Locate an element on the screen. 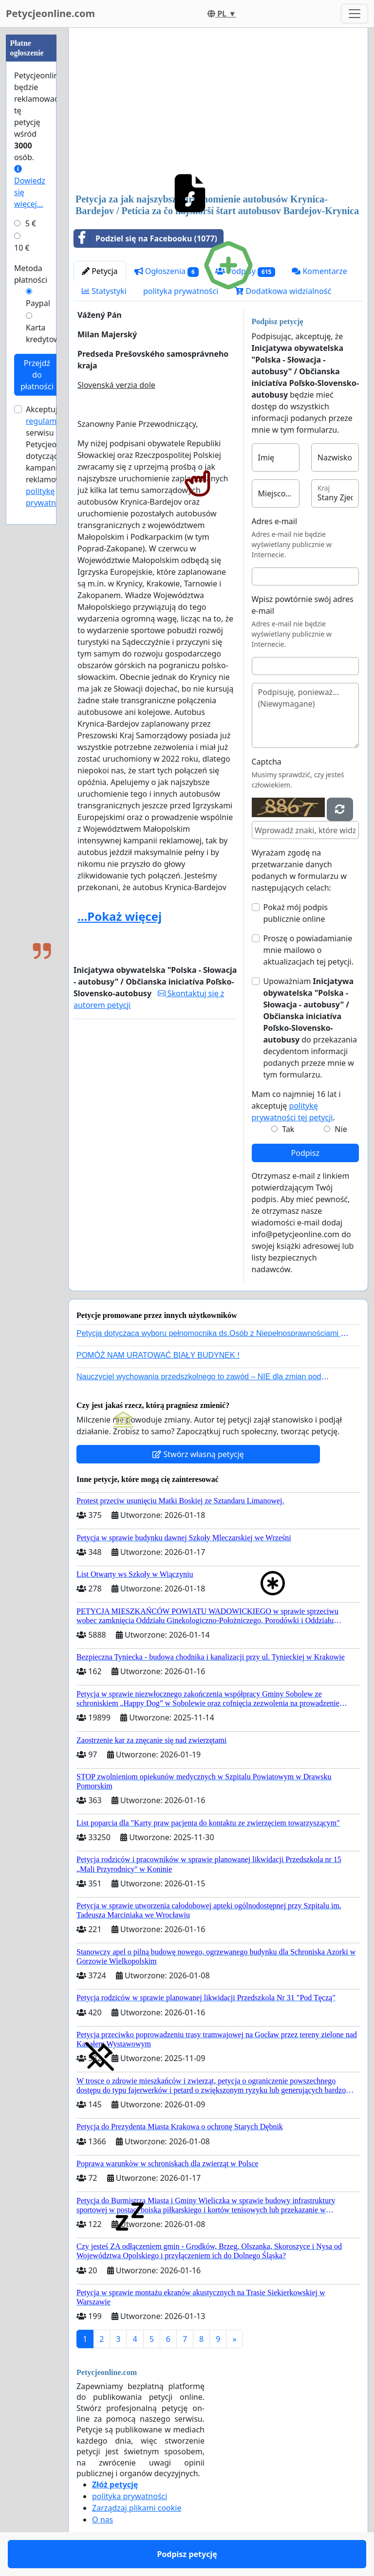 The width and height of the screenshot is (374, 2576). unpin this item is located at coordinates (99, 2056).